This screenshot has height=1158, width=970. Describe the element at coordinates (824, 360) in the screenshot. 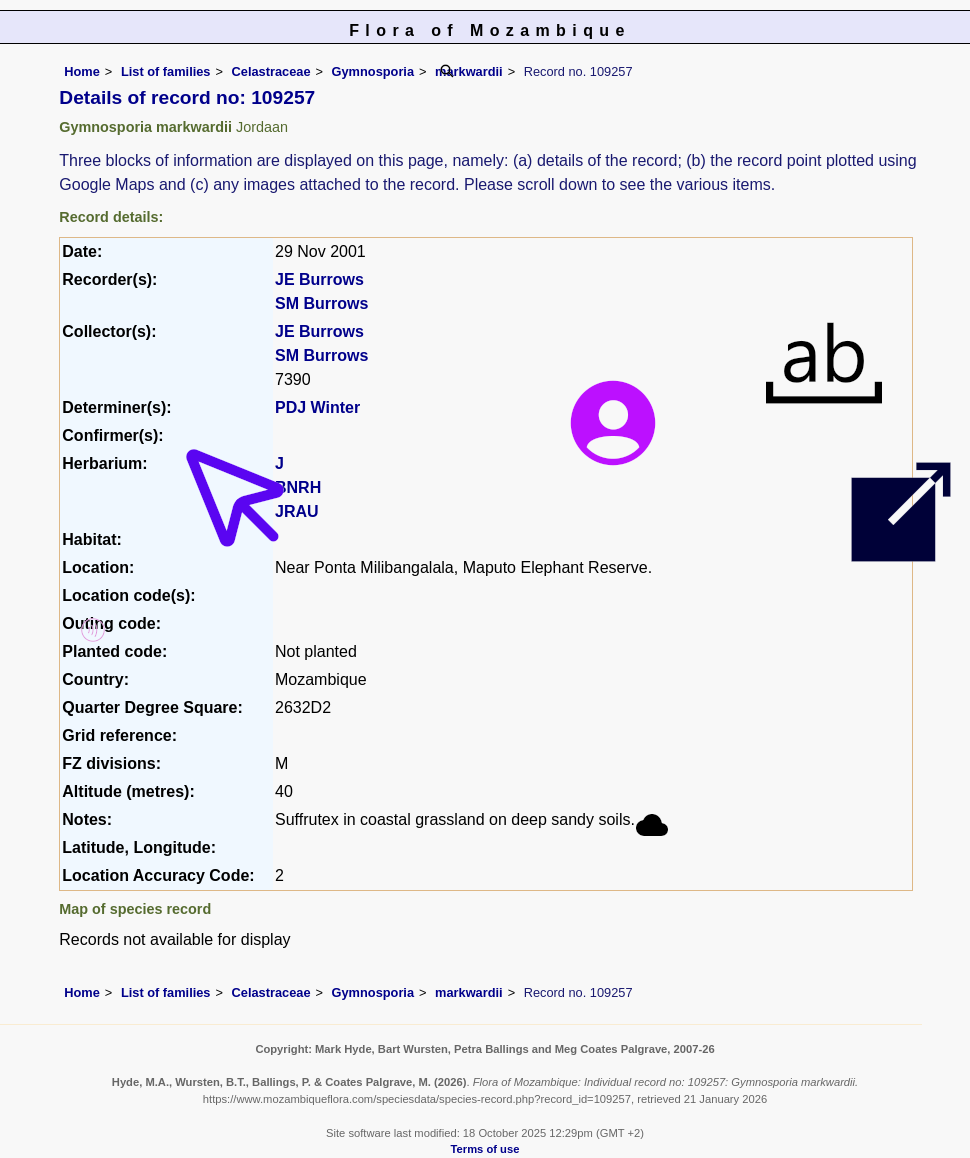

I see `toggle whole word search matching` at that location.